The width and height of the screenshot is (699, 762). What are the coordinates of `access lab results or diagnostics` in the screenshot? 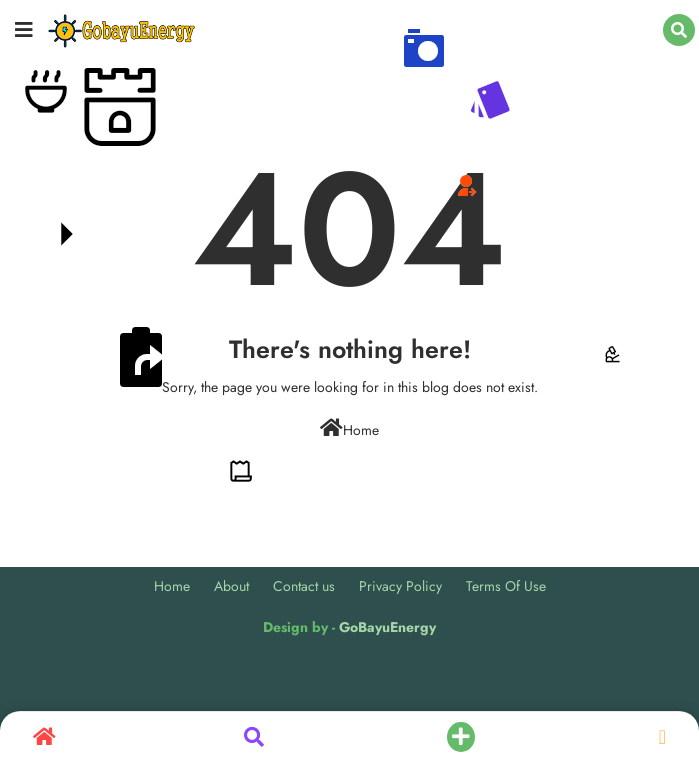 It's located at (612, 354).